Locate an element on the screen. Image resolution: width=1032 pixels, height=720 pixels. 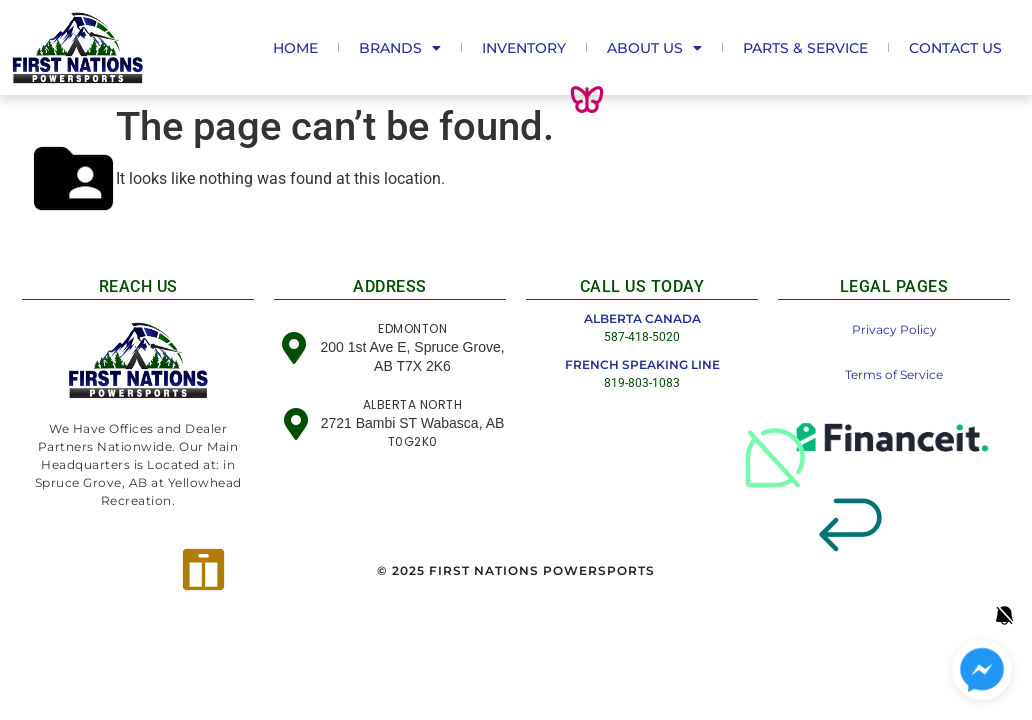
open a shared folder is located at coordinates (73, 178).